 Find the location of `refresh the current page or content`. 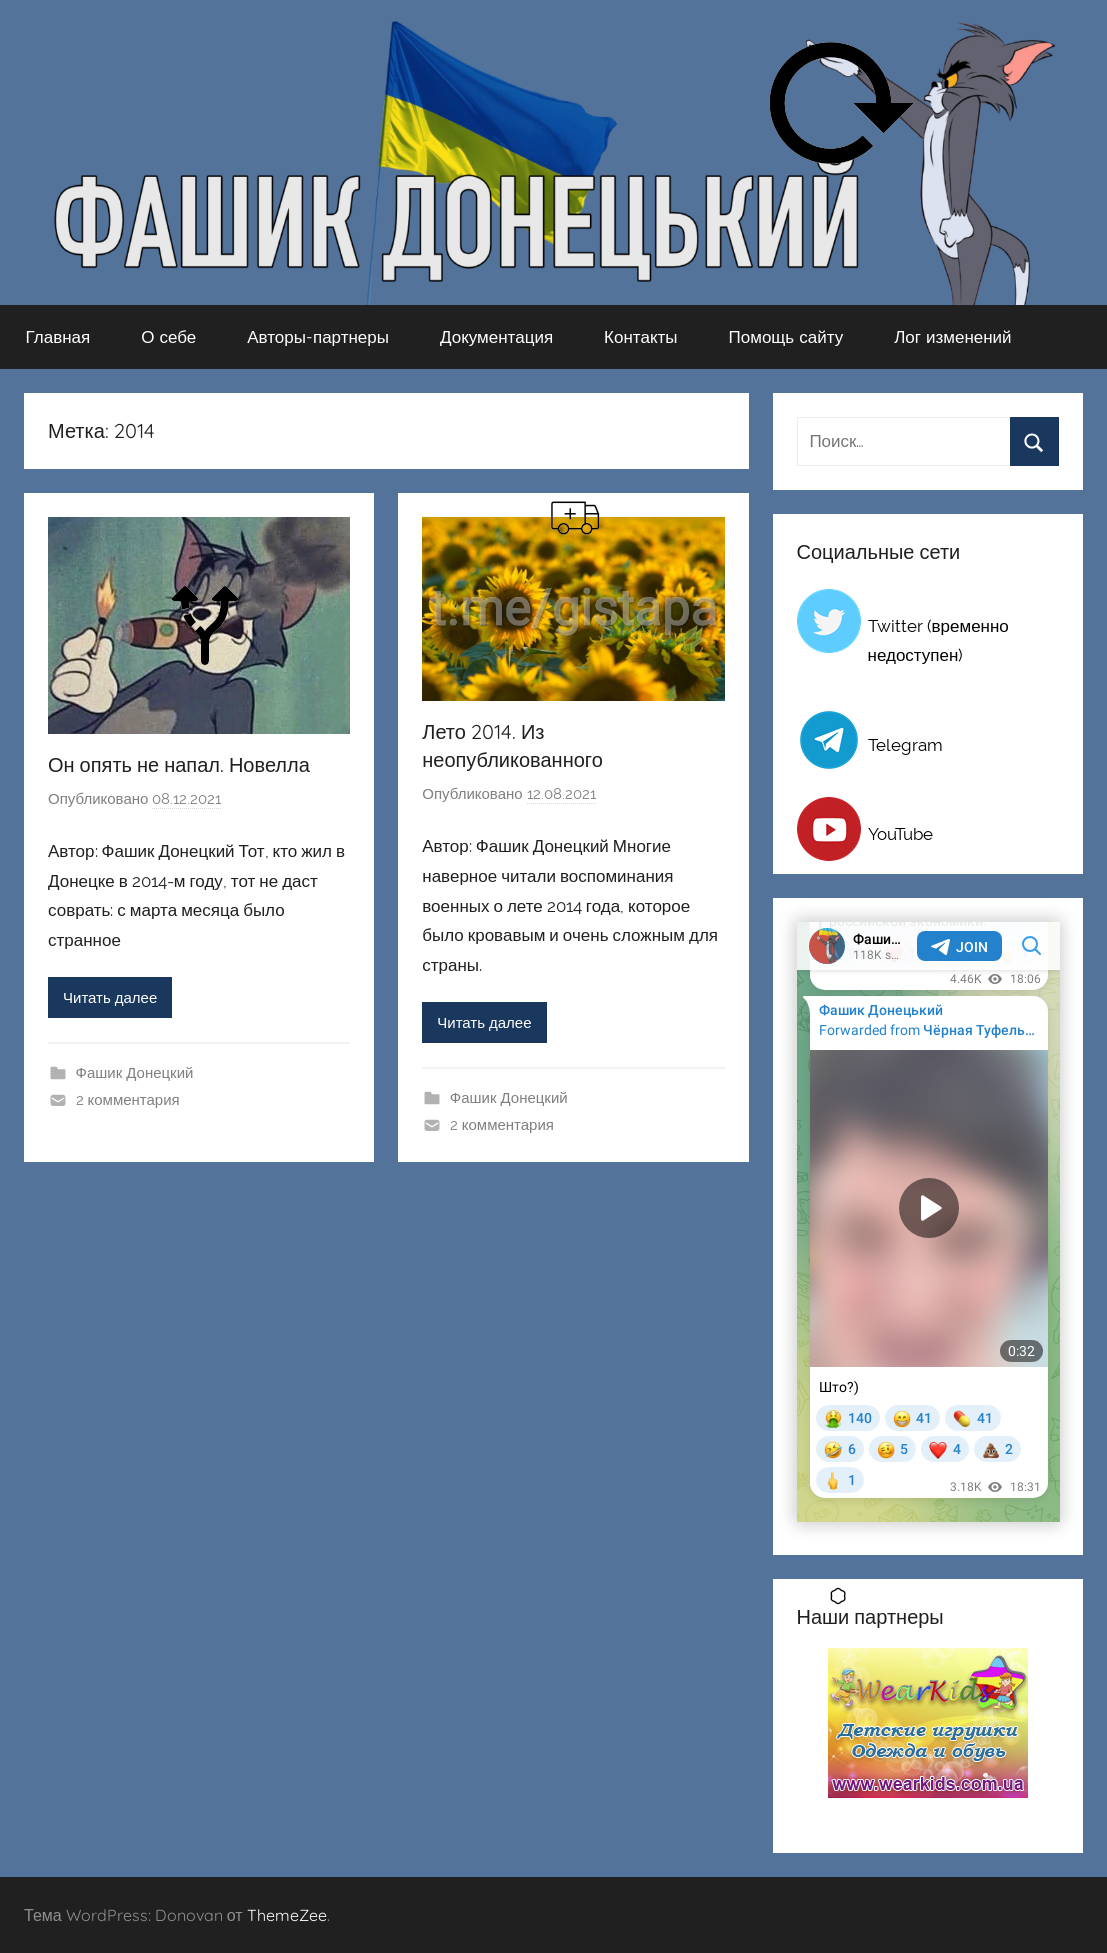

refresh the current page or content is located at coordinates (838, 103).